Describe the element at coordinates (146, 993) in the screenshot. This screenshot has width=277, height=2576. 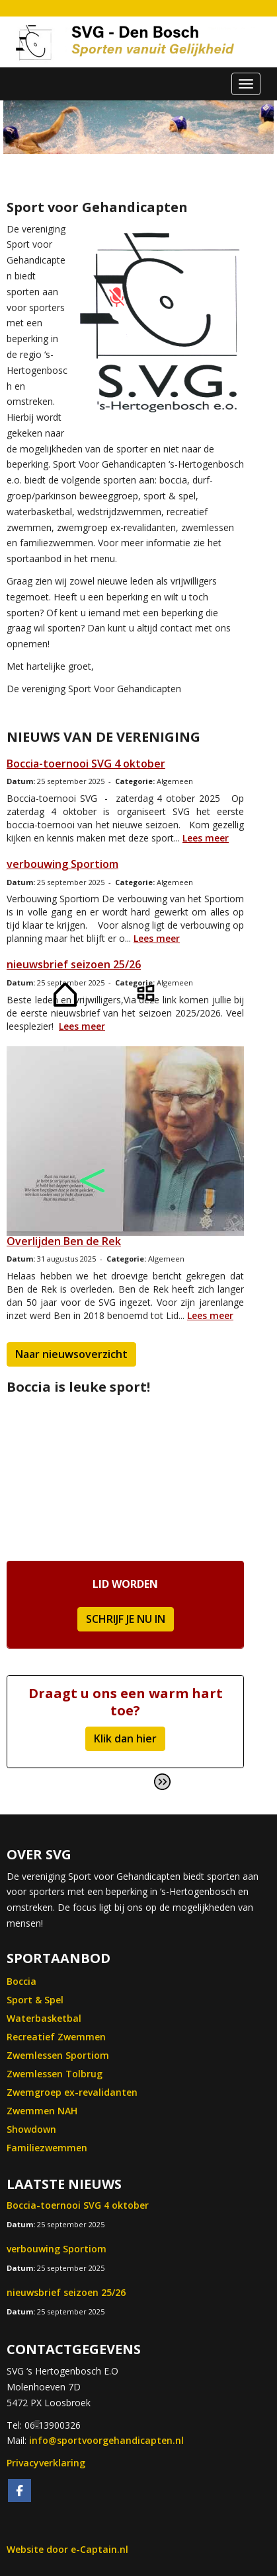
I see `open the windows start menu` at that location.